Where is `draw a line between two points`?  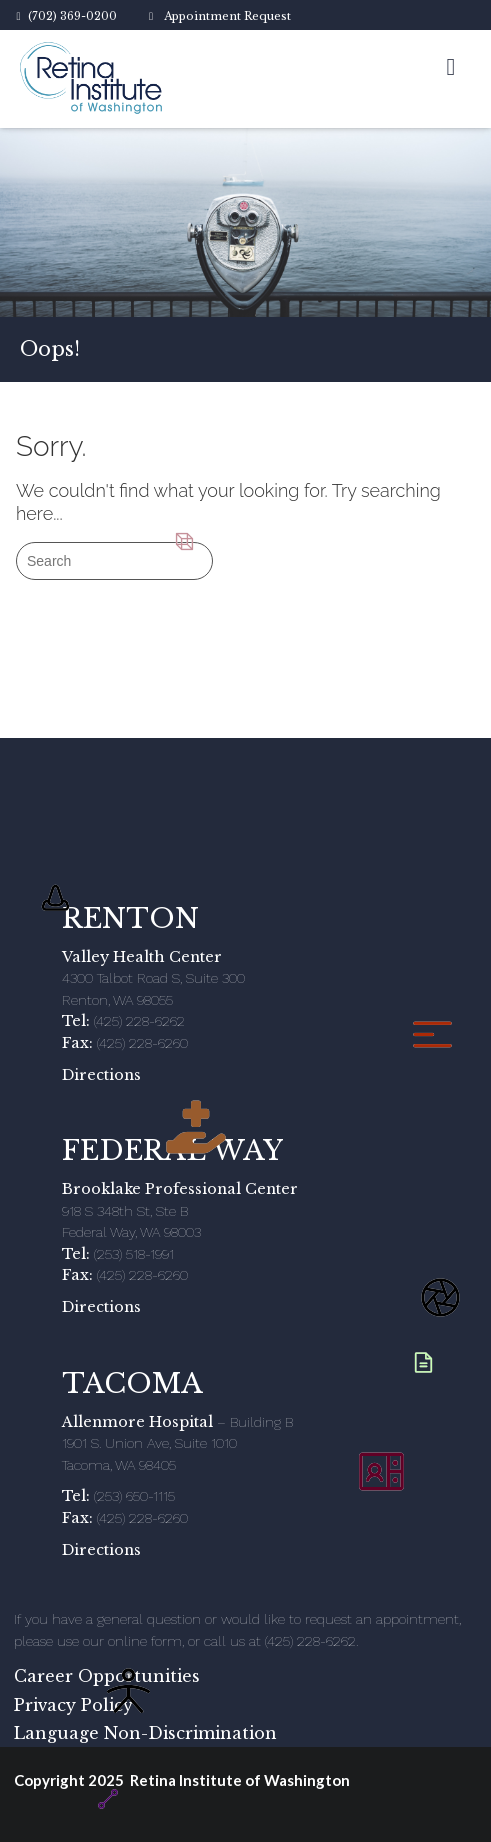 draw a line between two points is located at coordinates (108, 1799).